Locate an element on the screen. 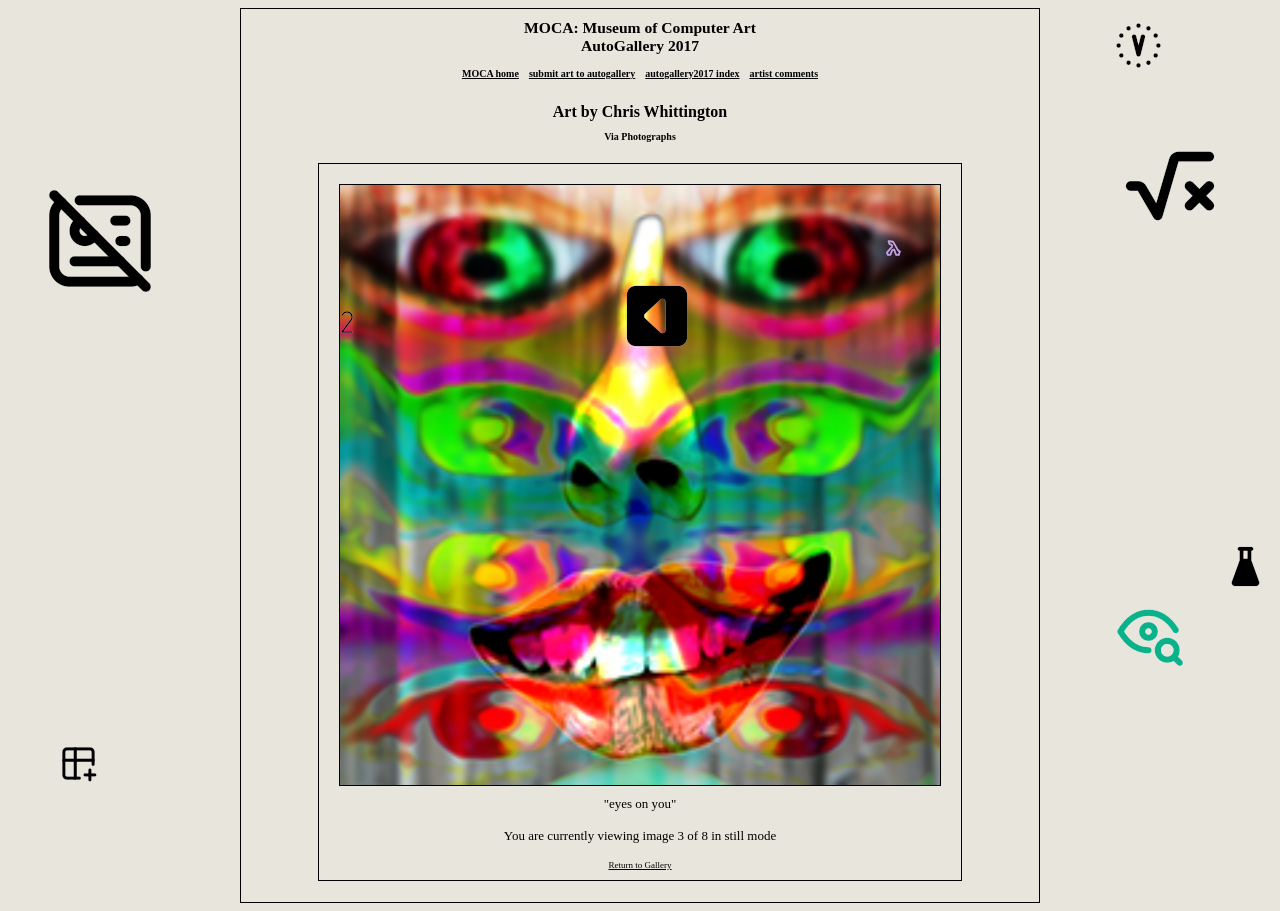  disable identity verification is located at coordinates (100, 241).